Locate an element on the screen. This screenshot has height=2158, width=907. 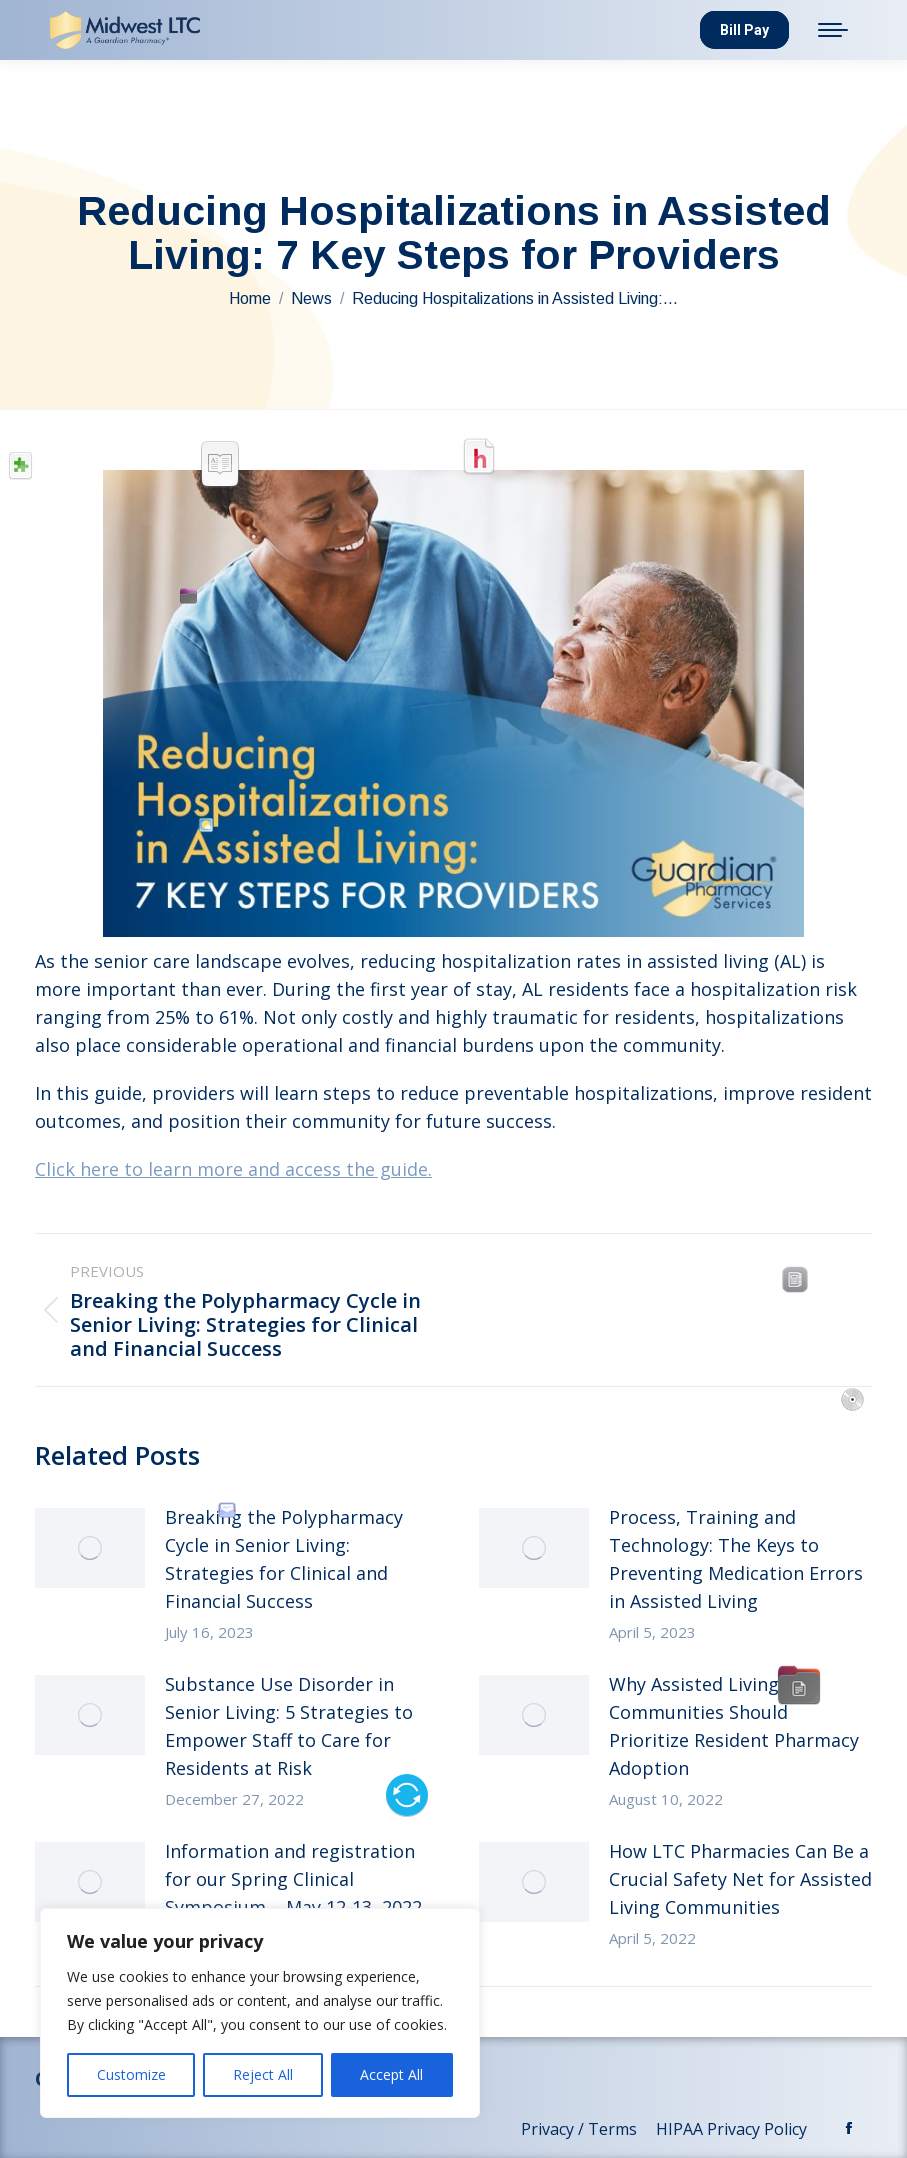
open the mail application is located at coordinates (227, 1510).